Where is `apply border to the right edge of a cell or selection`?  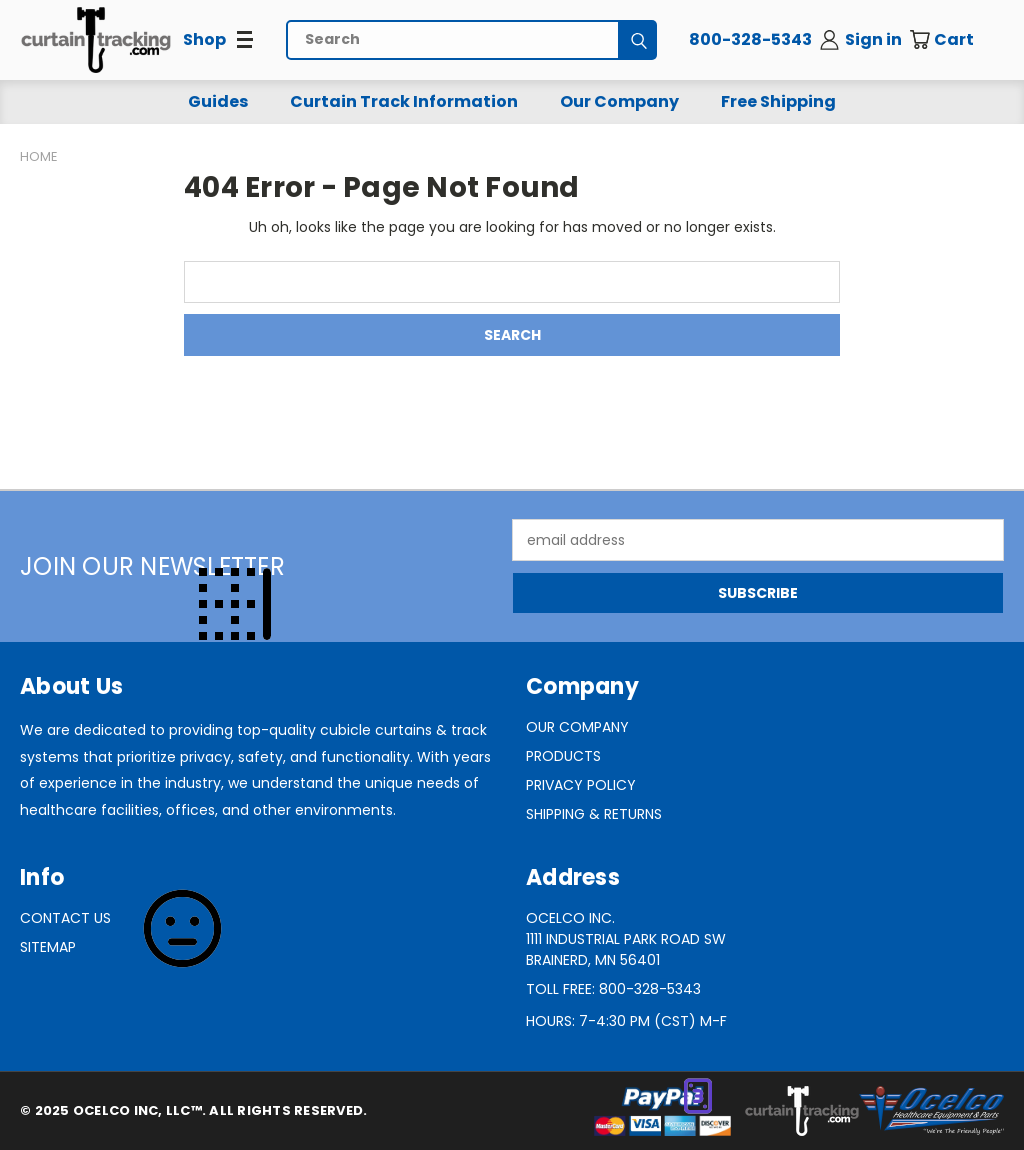
apply border to the right edge of a cell or selection is located at coordinates (235, 604).